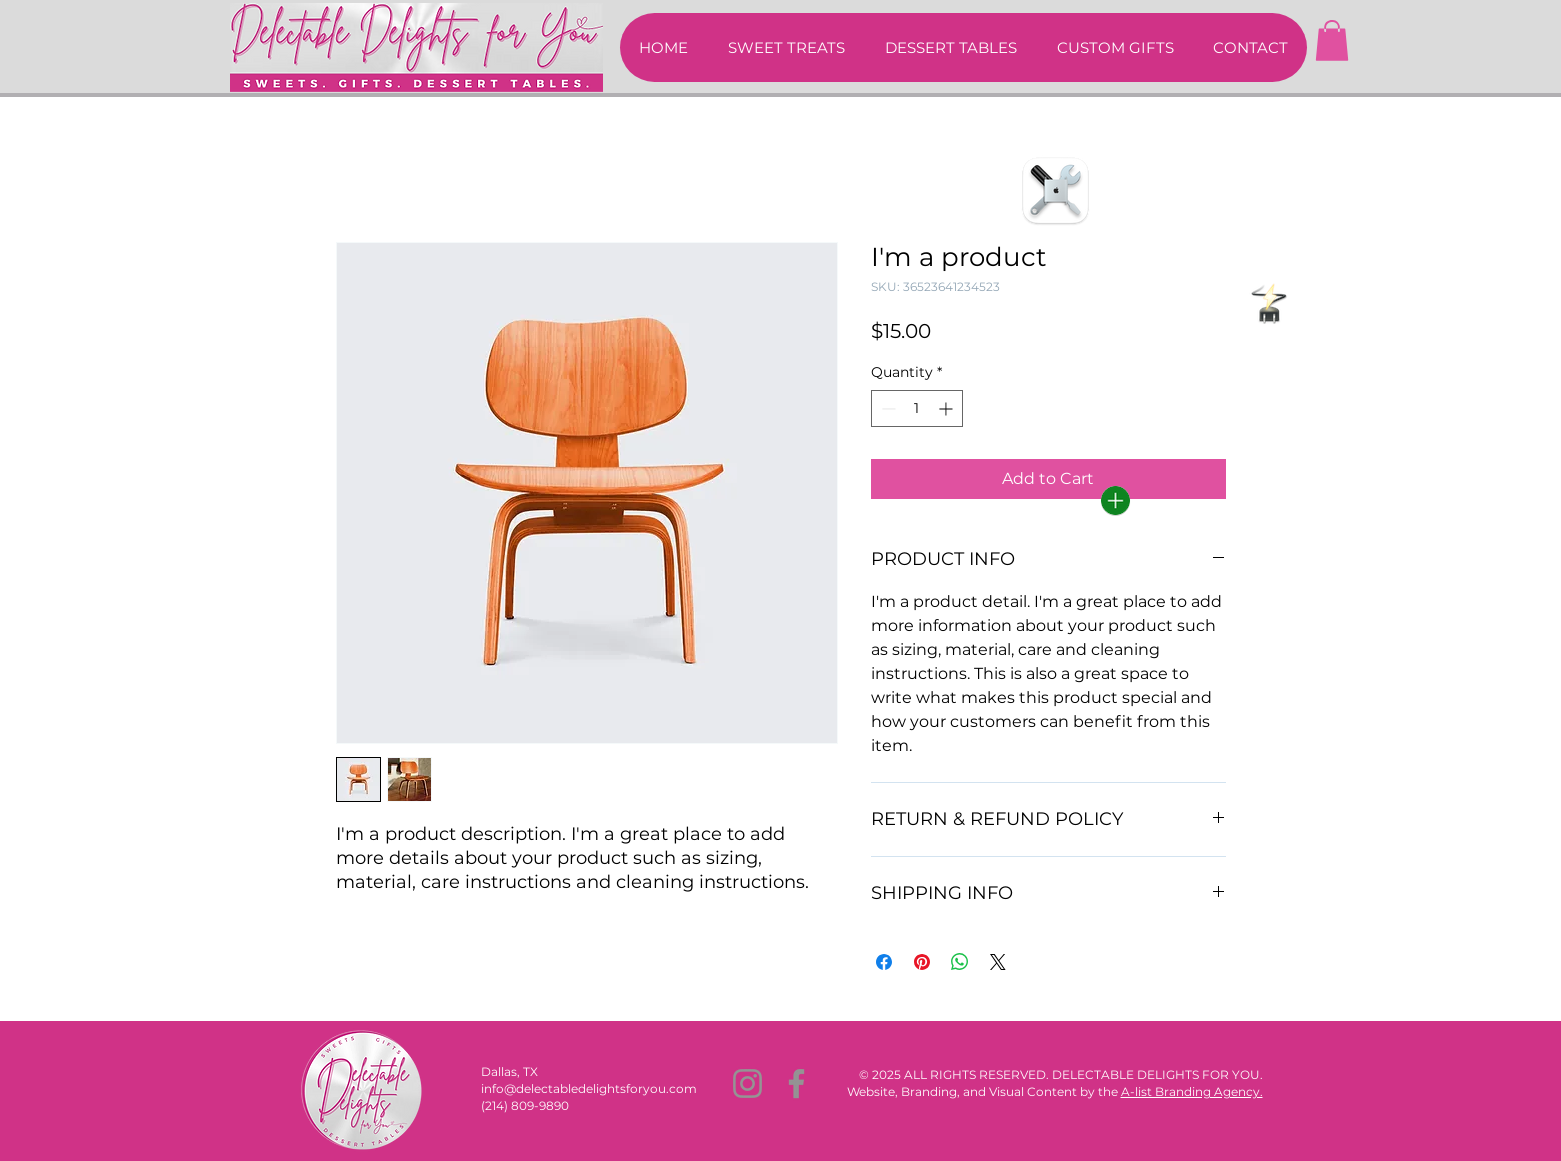 The height and width of the screenshot is (1161, 1561). What do you see at coordinates (1055, 190) in the screenshot?
I see `manage expansion card and slot settings` at bounding box center [1055, 190].